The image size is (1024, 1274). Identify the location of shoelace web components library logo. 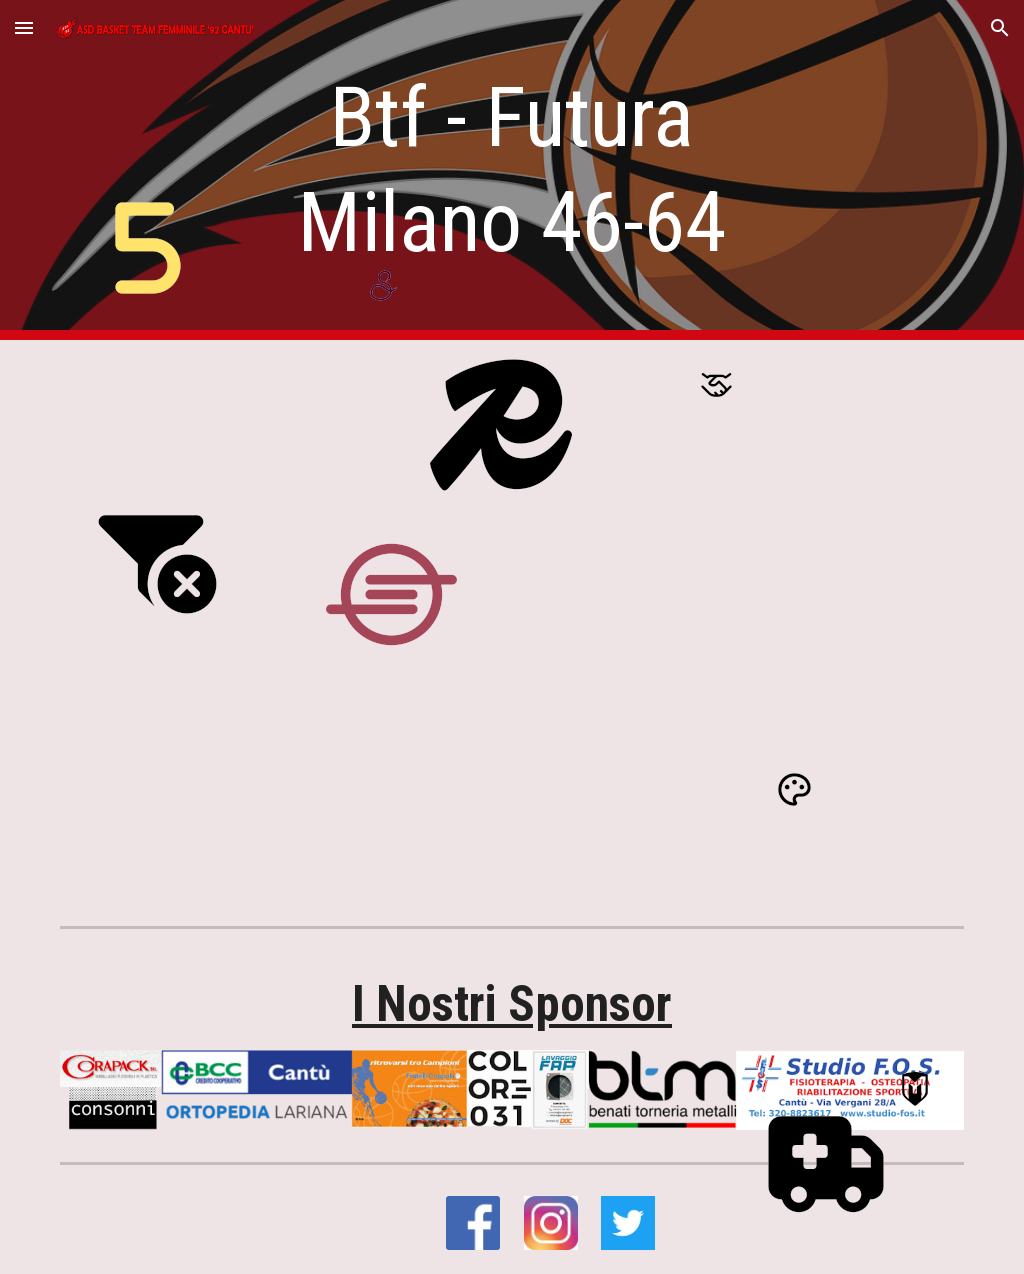
(383, 285).